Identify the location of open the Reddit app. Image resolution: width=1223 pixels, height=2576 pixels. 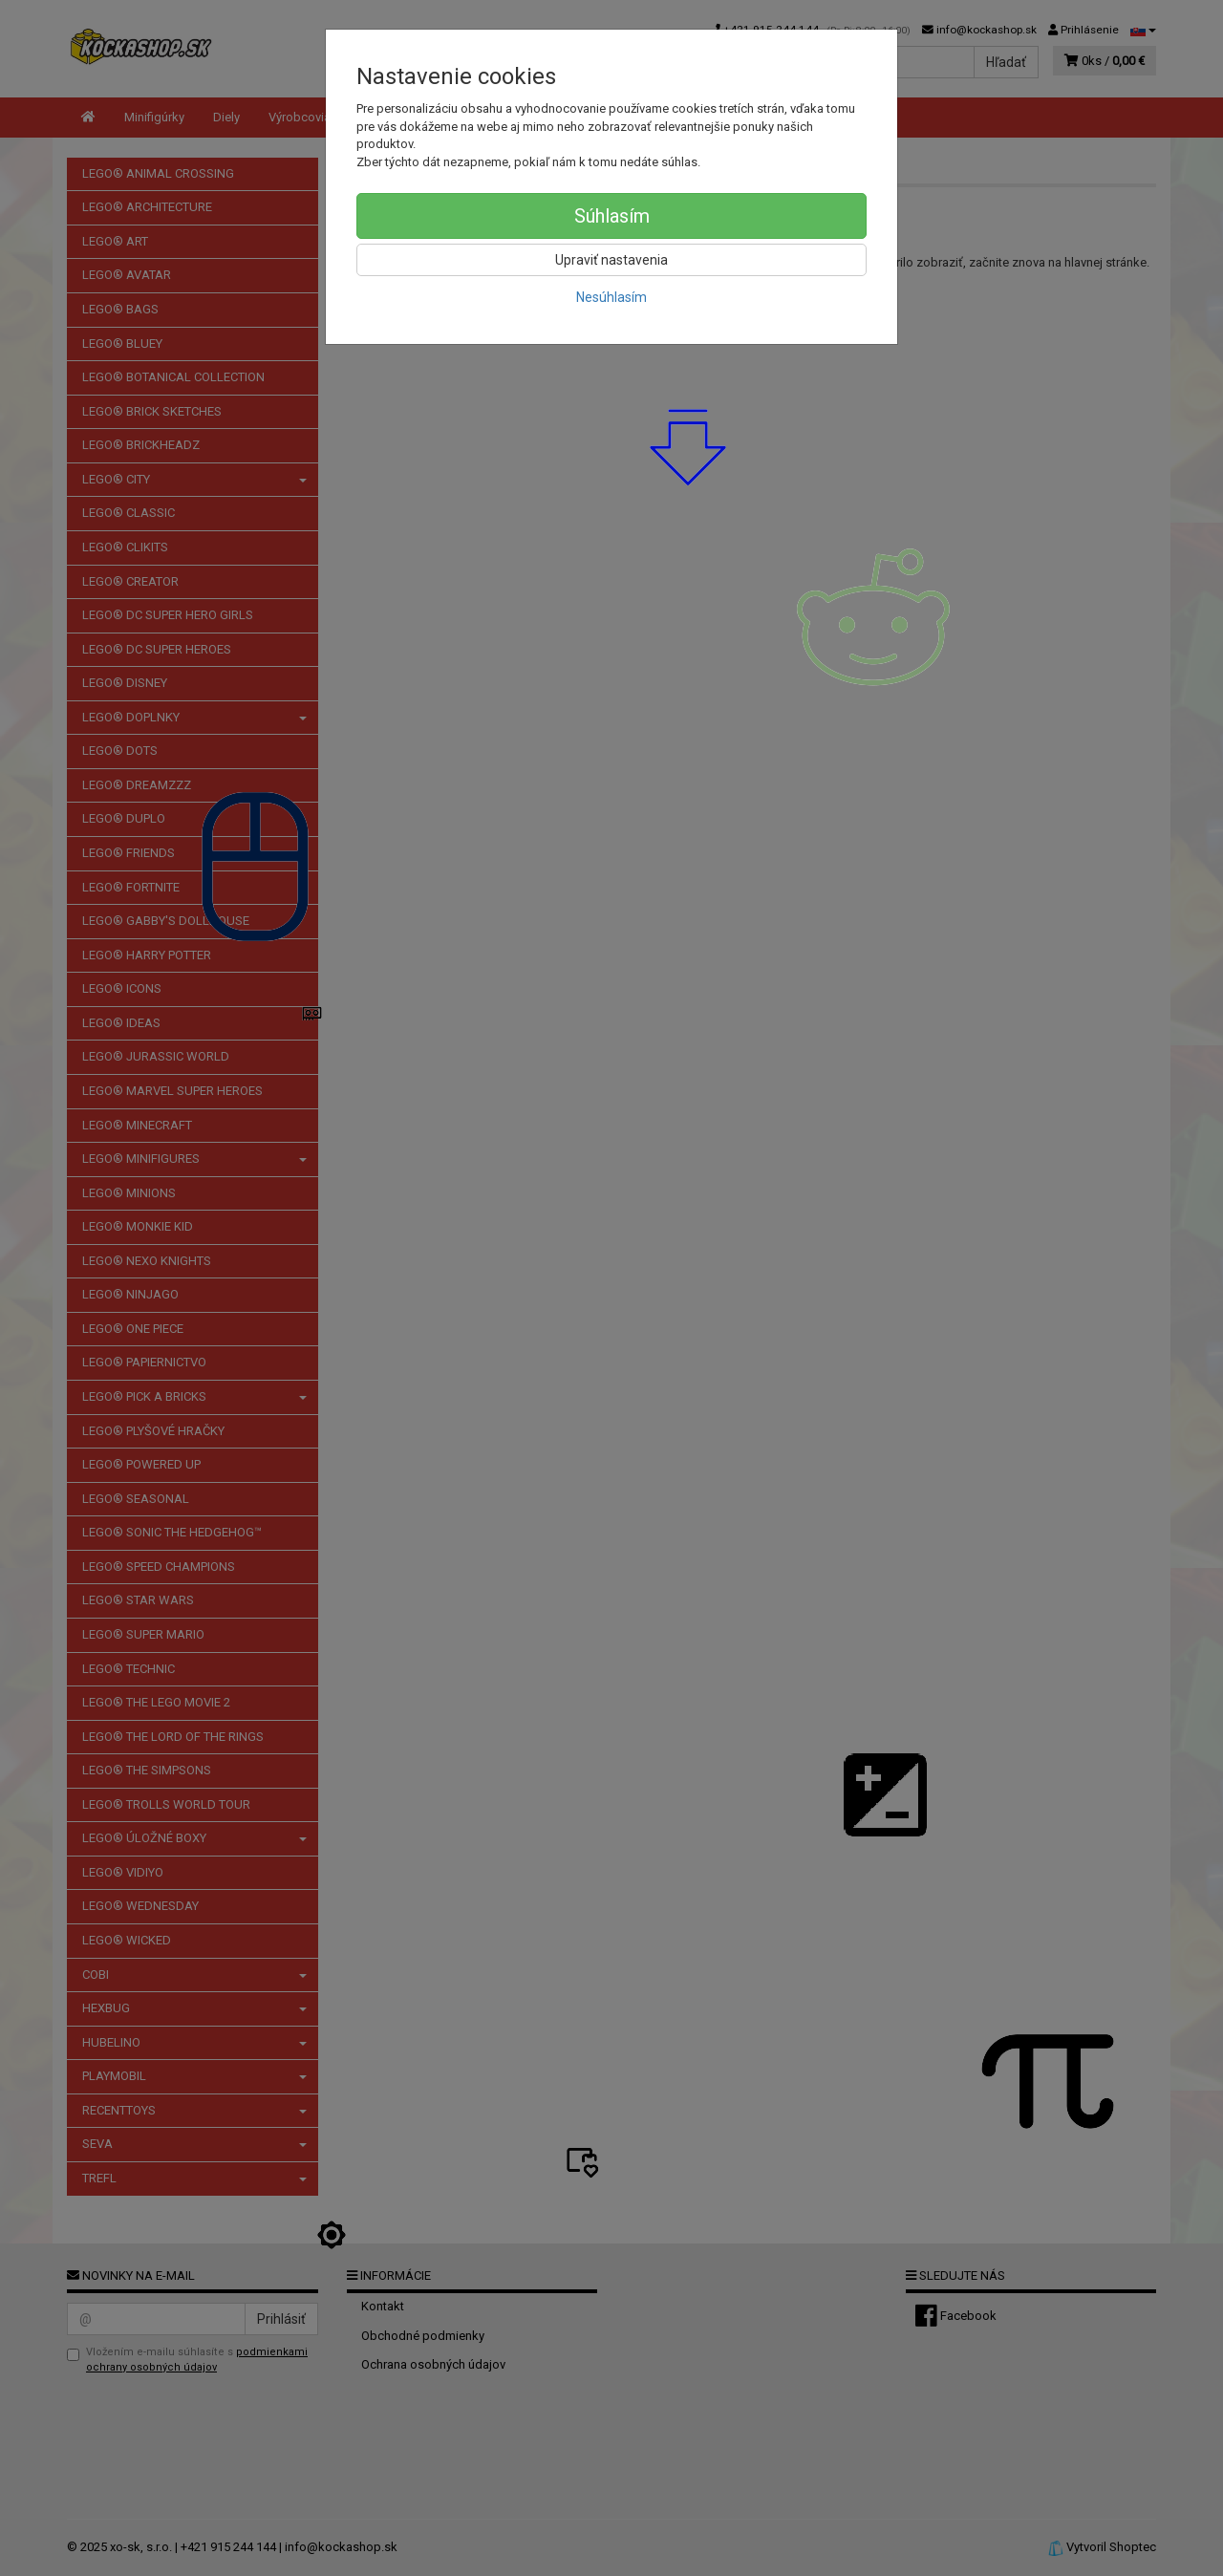
(873, 625).